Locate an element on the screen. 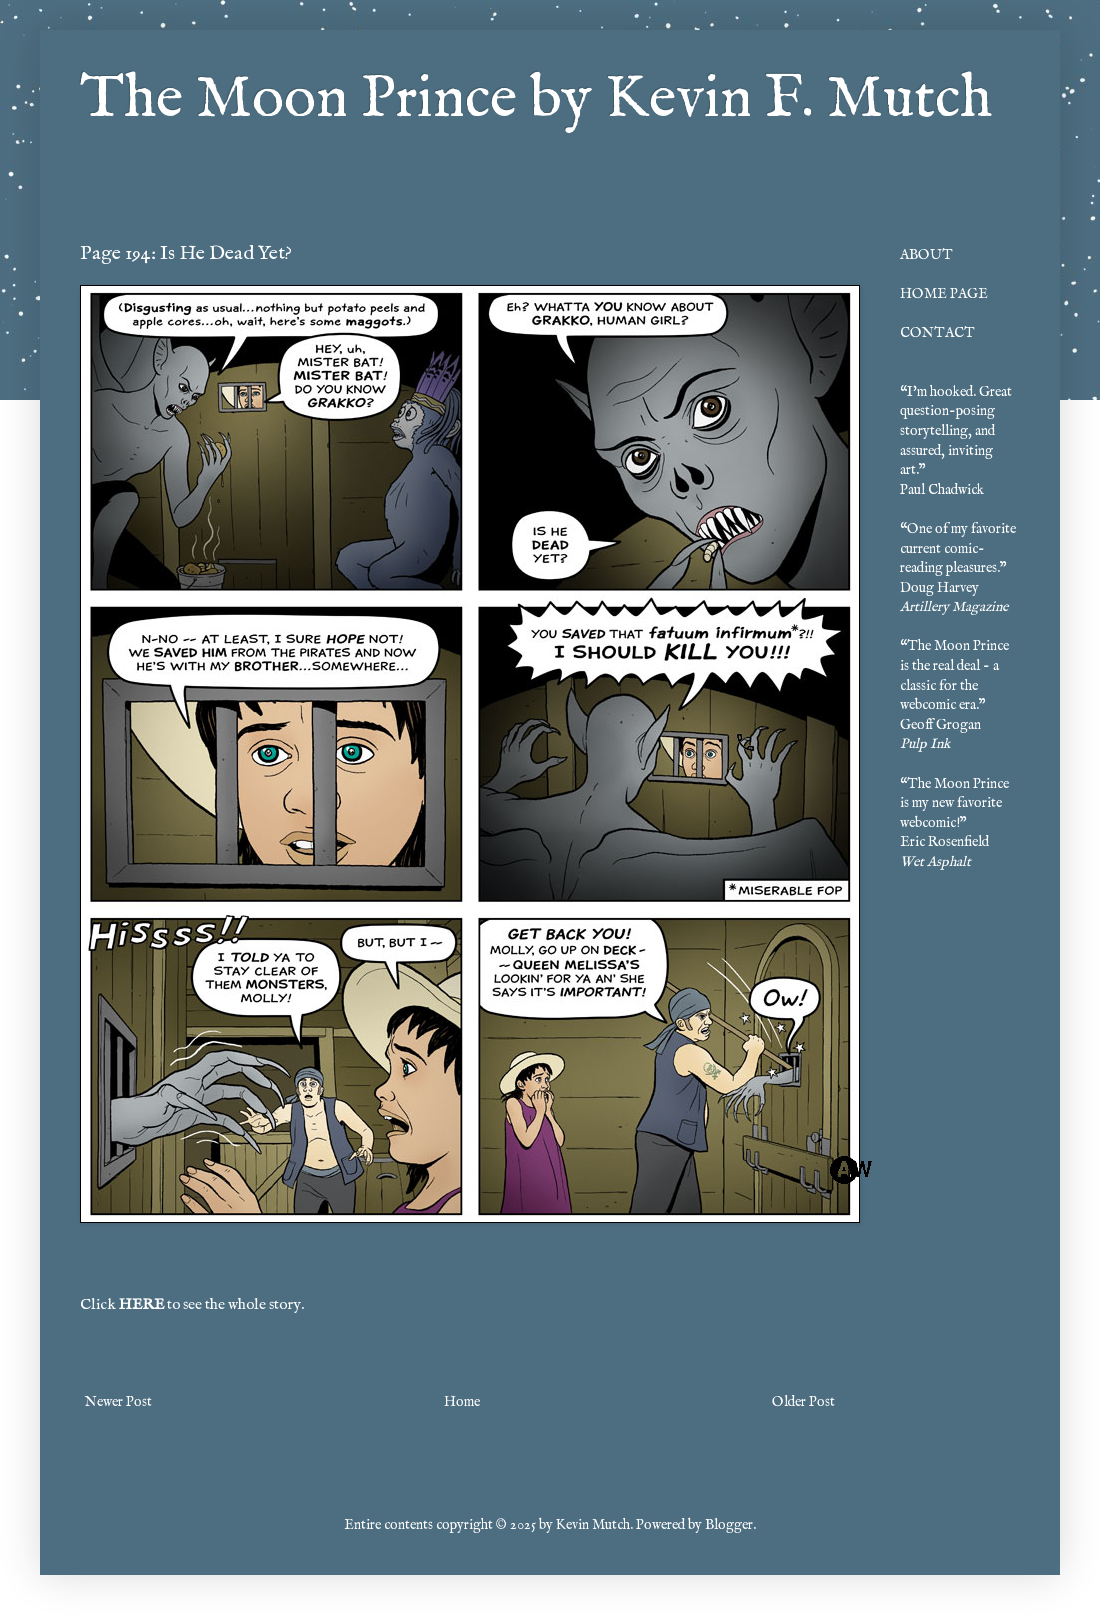 The width and height of the screenshot is (1100, 1616). enable auto white balance is located at coordinates (851, 1170).